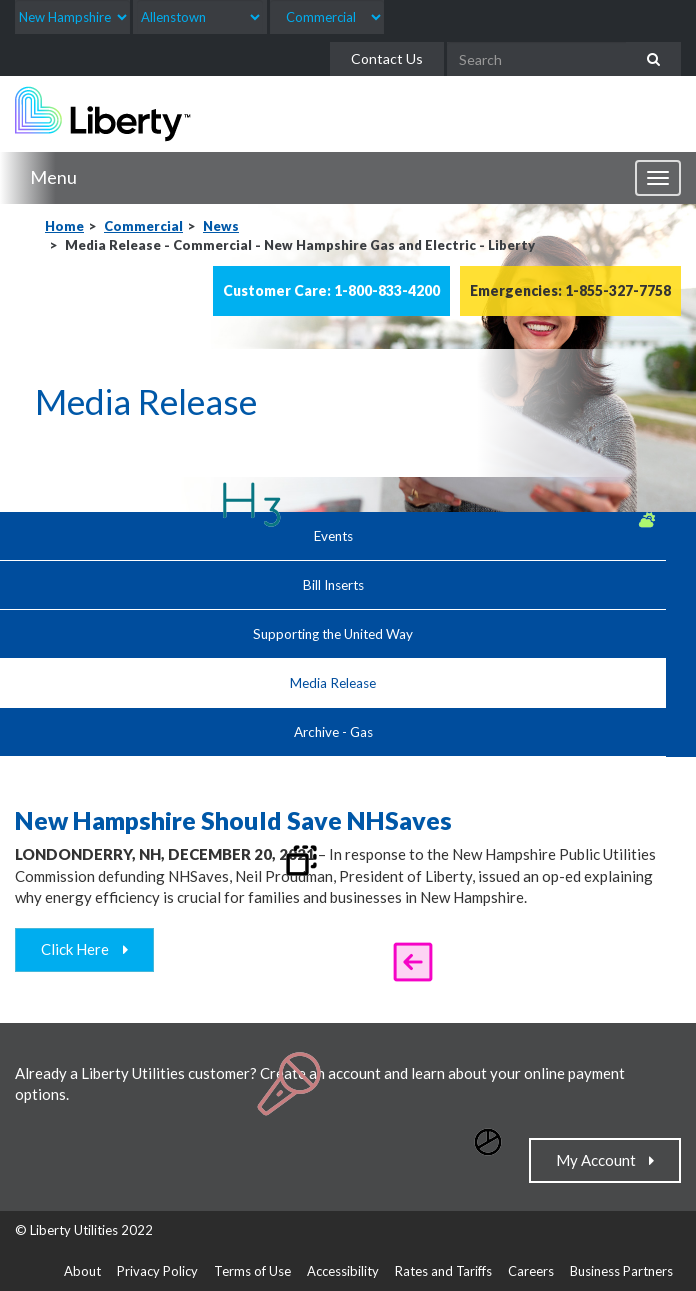 Image resolution: width=696 pixels, height=1291 pixels. I want to click on go back to the previous screen, so click(413, 962).